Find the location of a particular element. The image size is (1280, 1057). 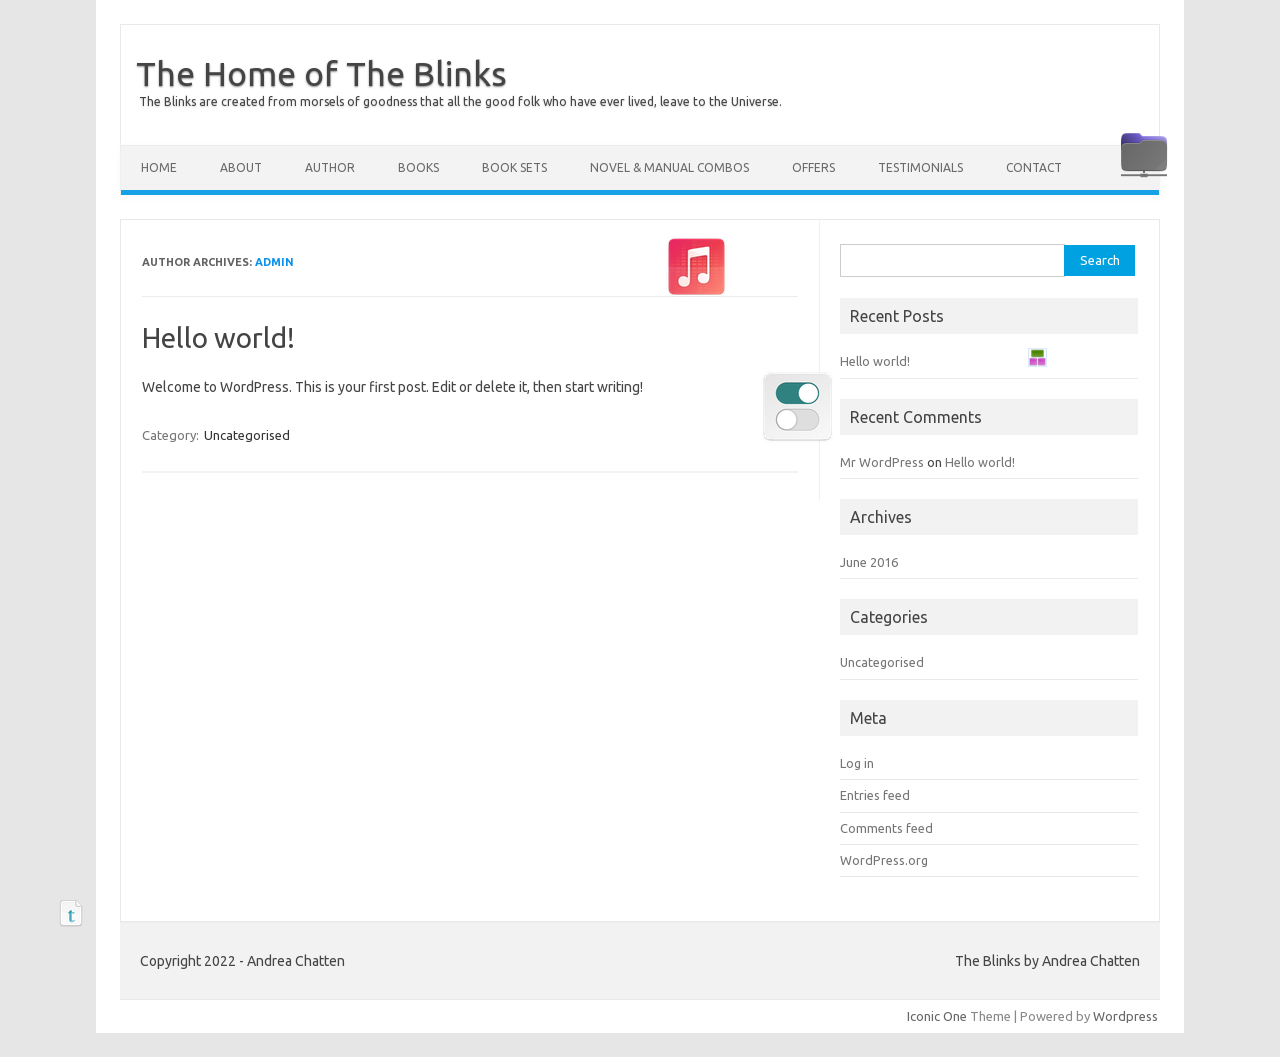

open the music player app is located at coordinates (696, 266).